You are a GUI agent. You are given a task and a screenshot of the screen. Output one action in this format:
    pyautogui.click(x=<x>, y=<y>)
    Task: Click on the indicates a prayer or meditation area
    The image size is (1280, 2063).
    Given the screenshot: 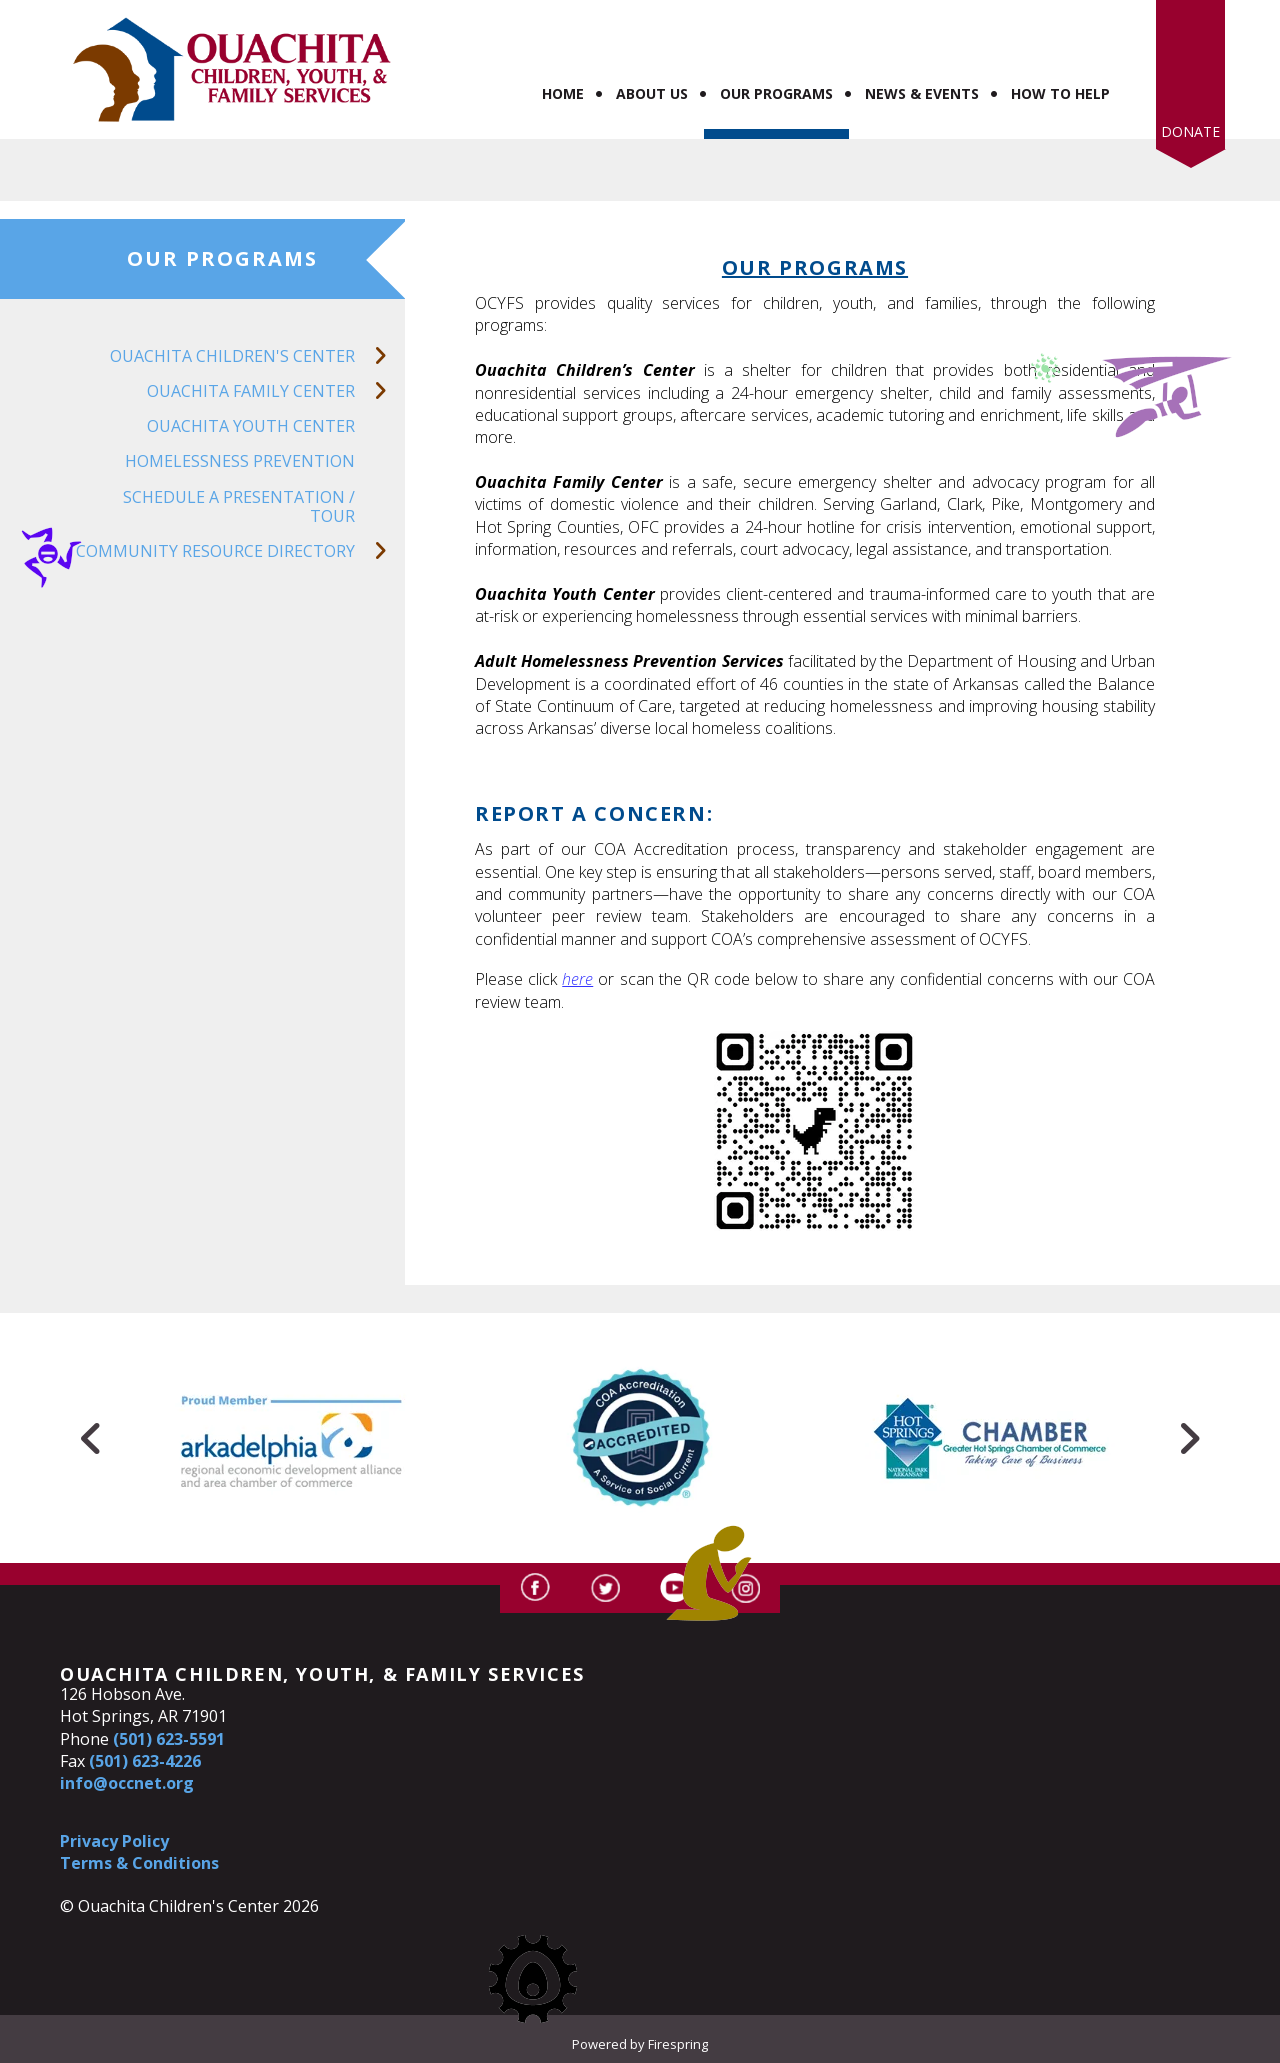 What is the action you would take?
    pyautogui.click(x=709, y=1570)
    